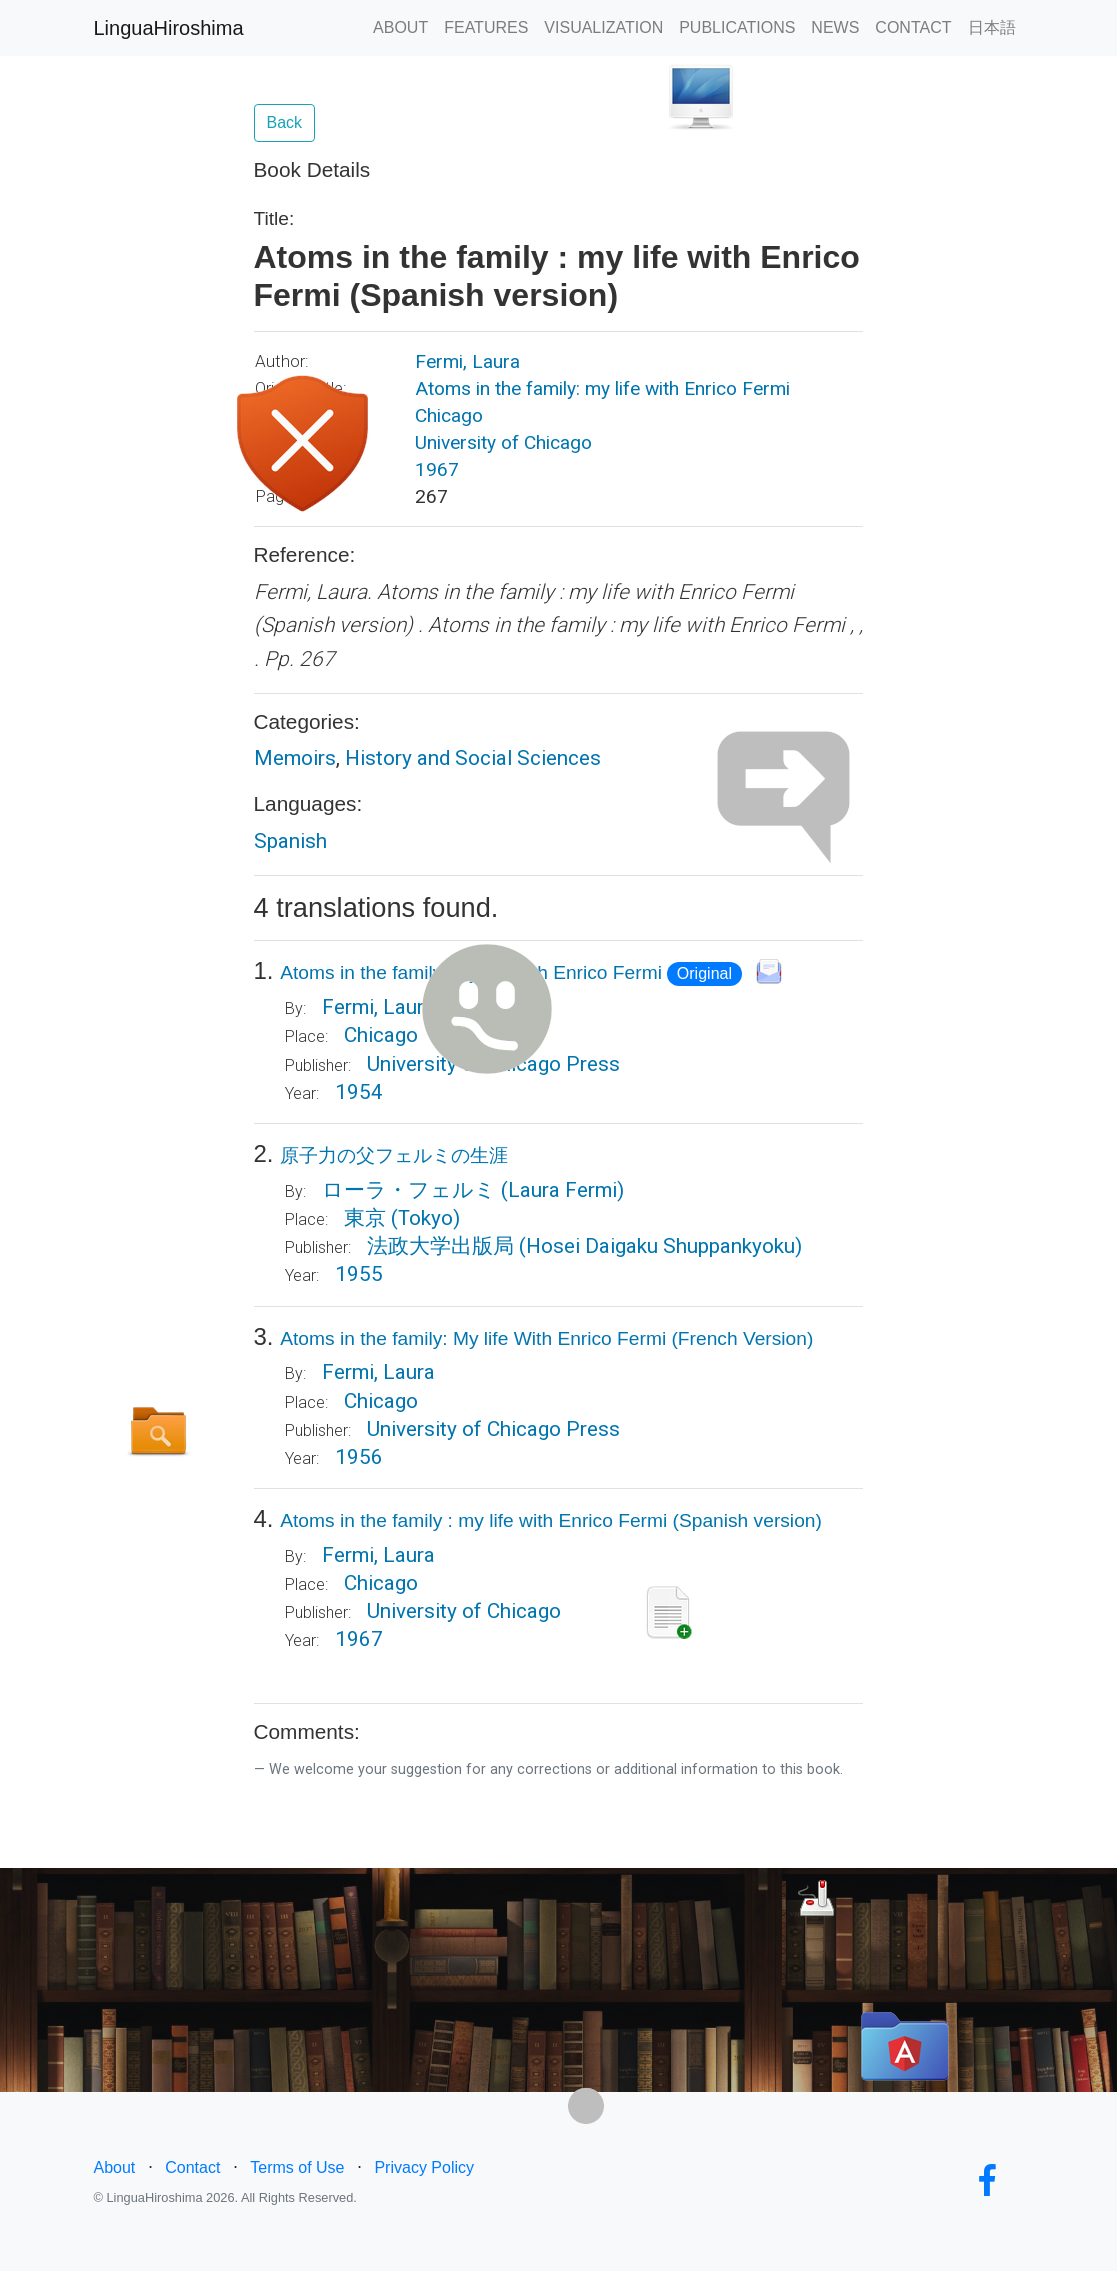 The width and height of the screenshot is (1117, 2271). I want to click on access saved search queries, so click(158, 1433).